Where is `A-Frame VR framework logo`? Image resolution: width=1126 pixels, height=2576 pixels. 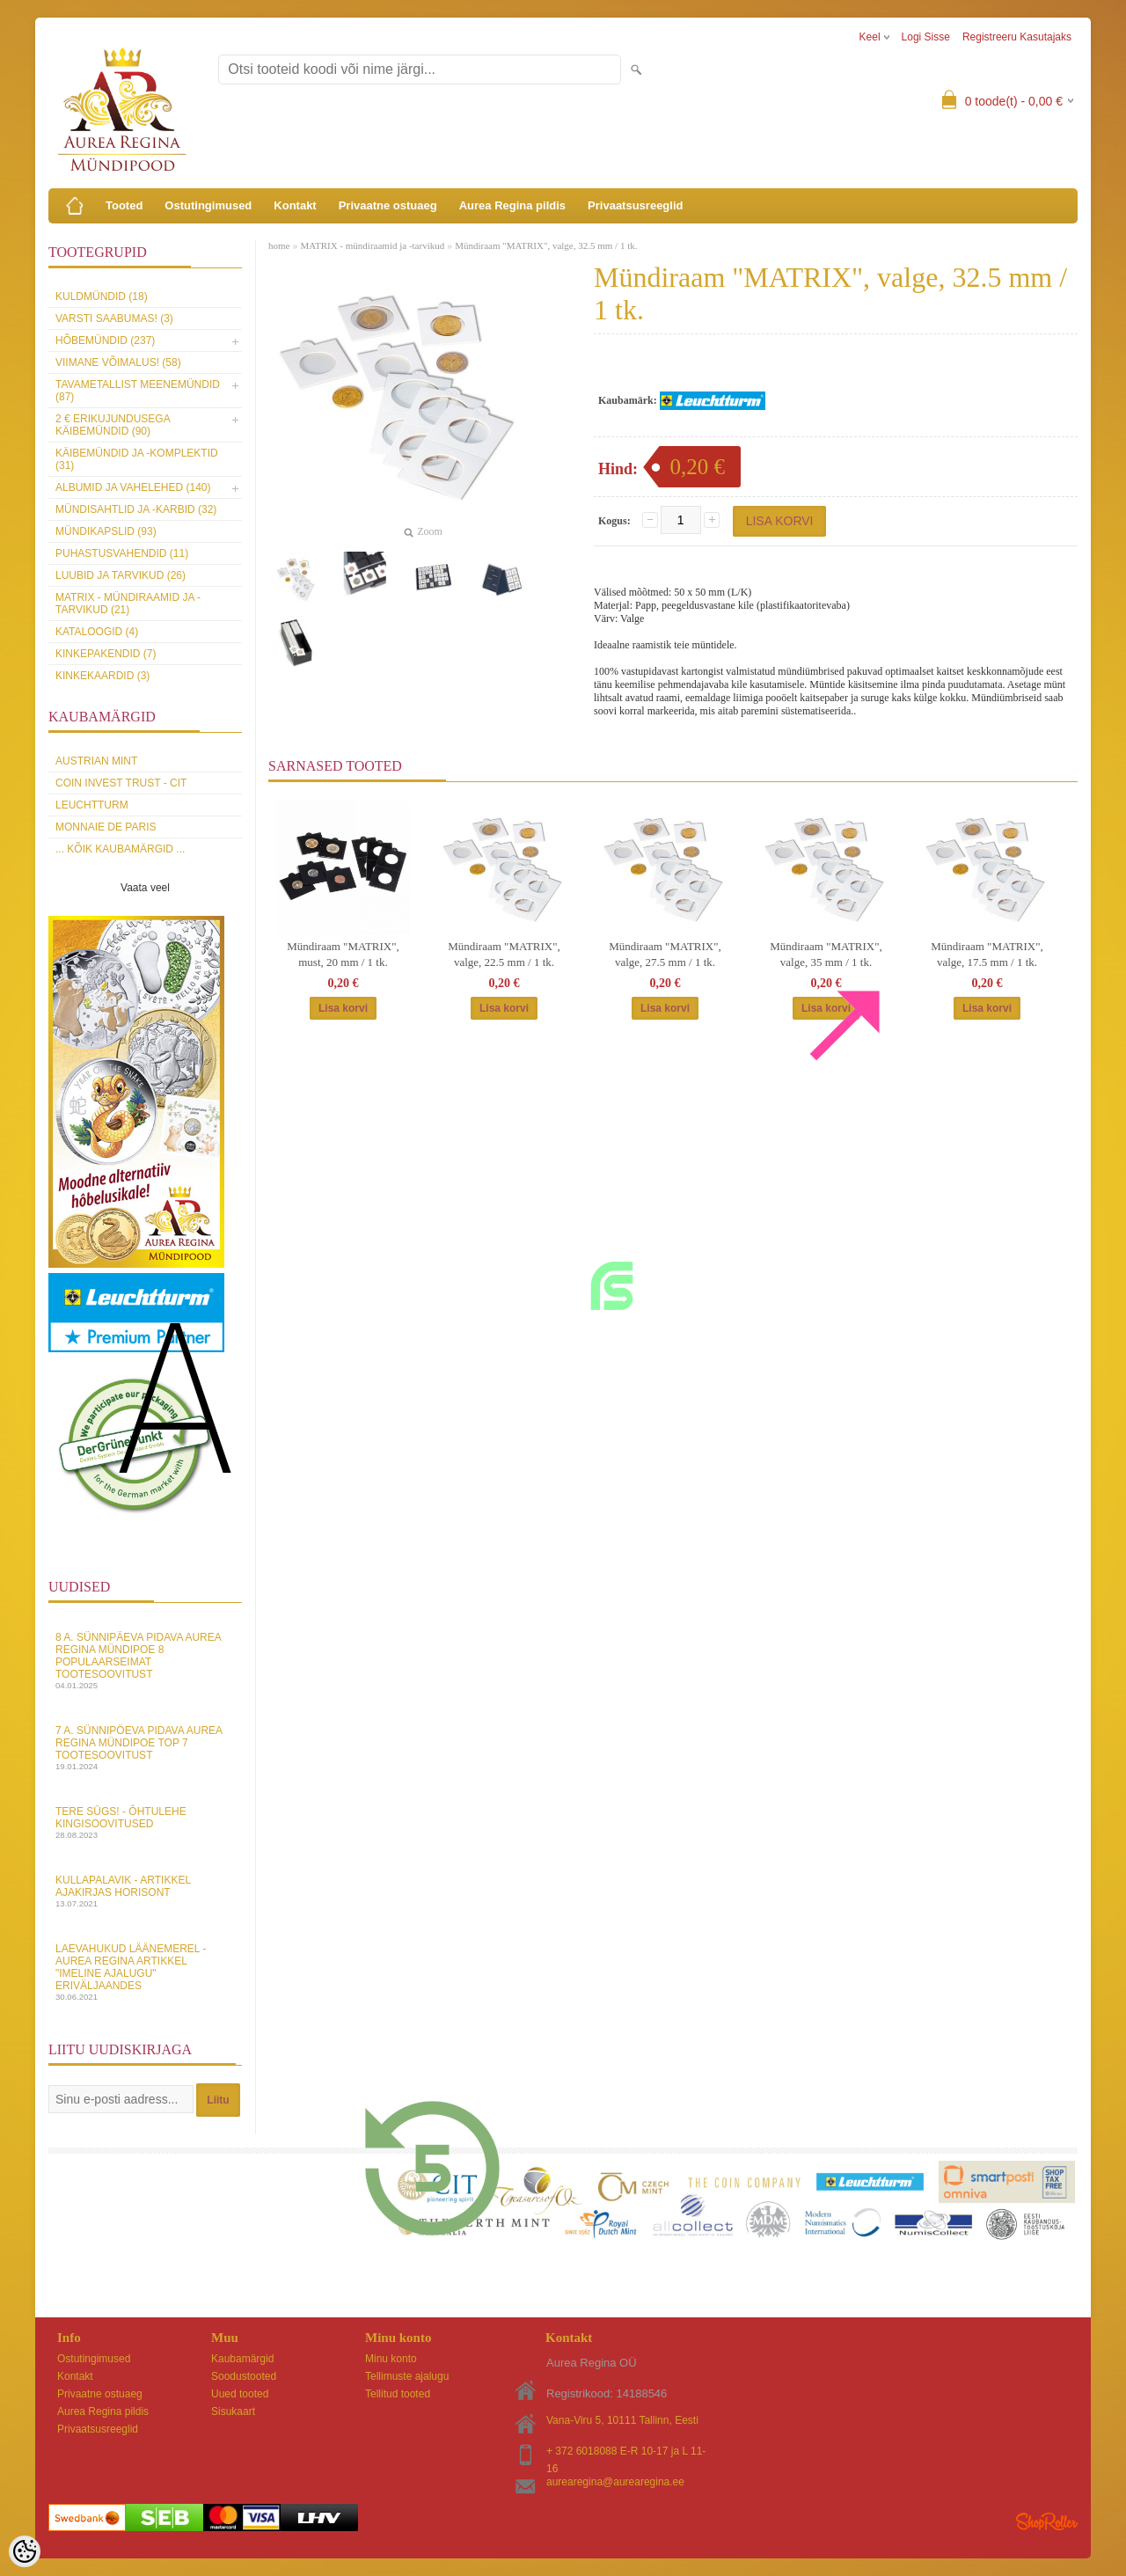 A-Frame VR framework logo is located at coordinates (175, 1398).